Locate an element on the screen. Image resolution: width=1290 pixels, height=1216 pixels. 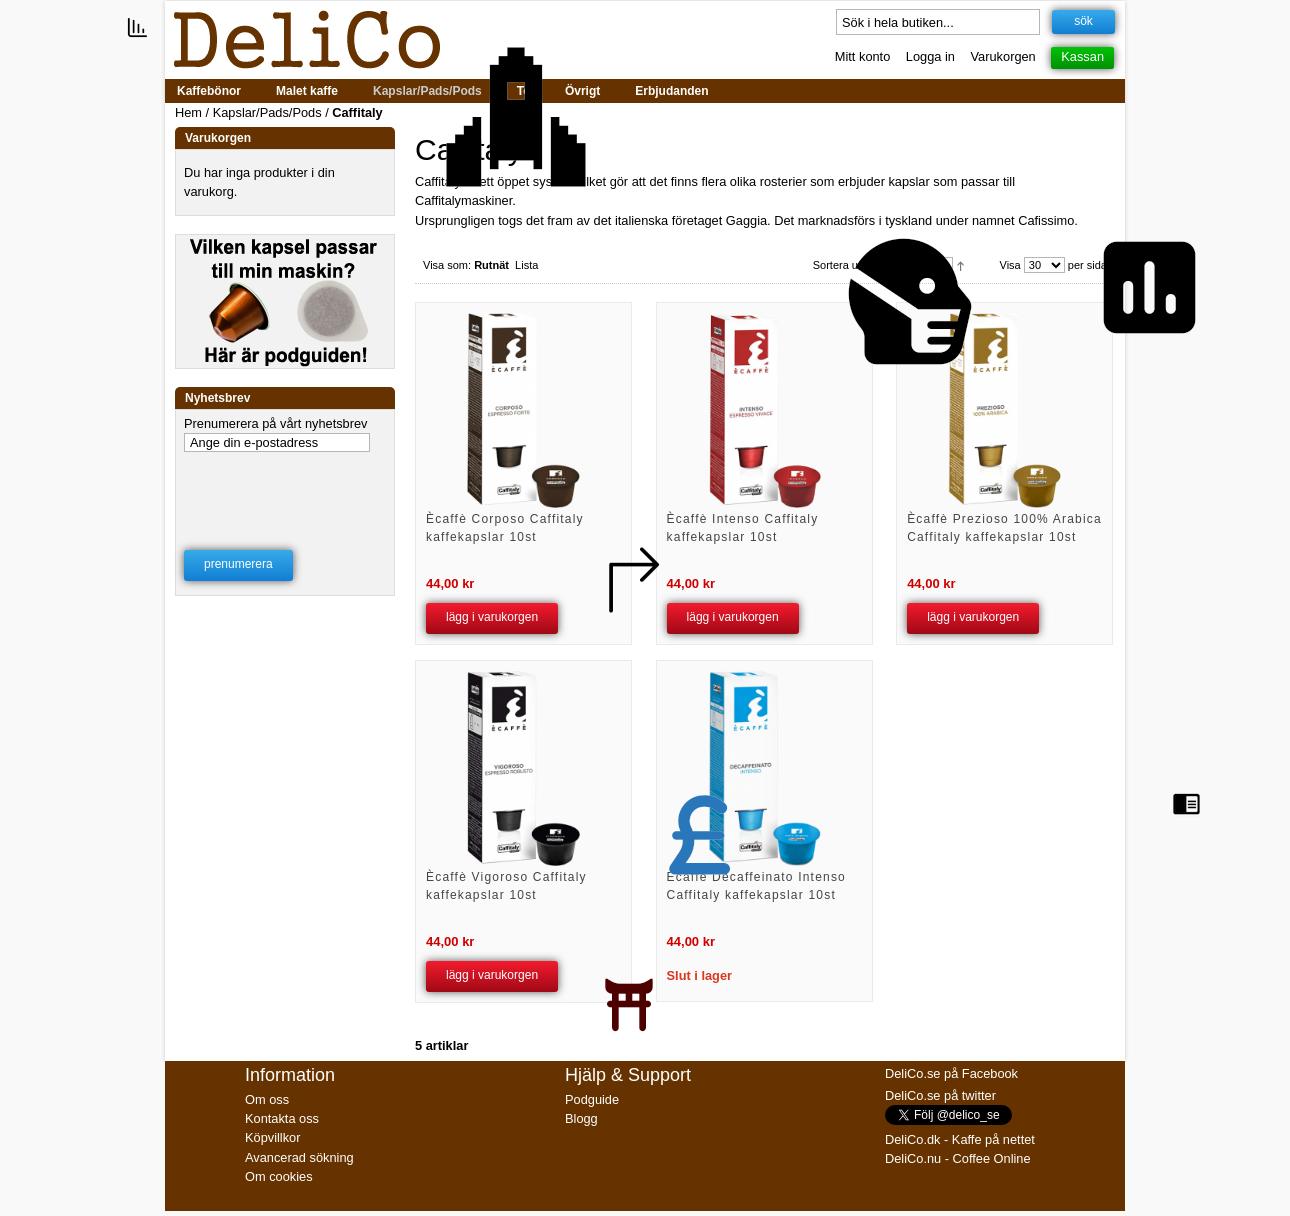
view declining metrics or statistics is located at coordinates (137, 27).